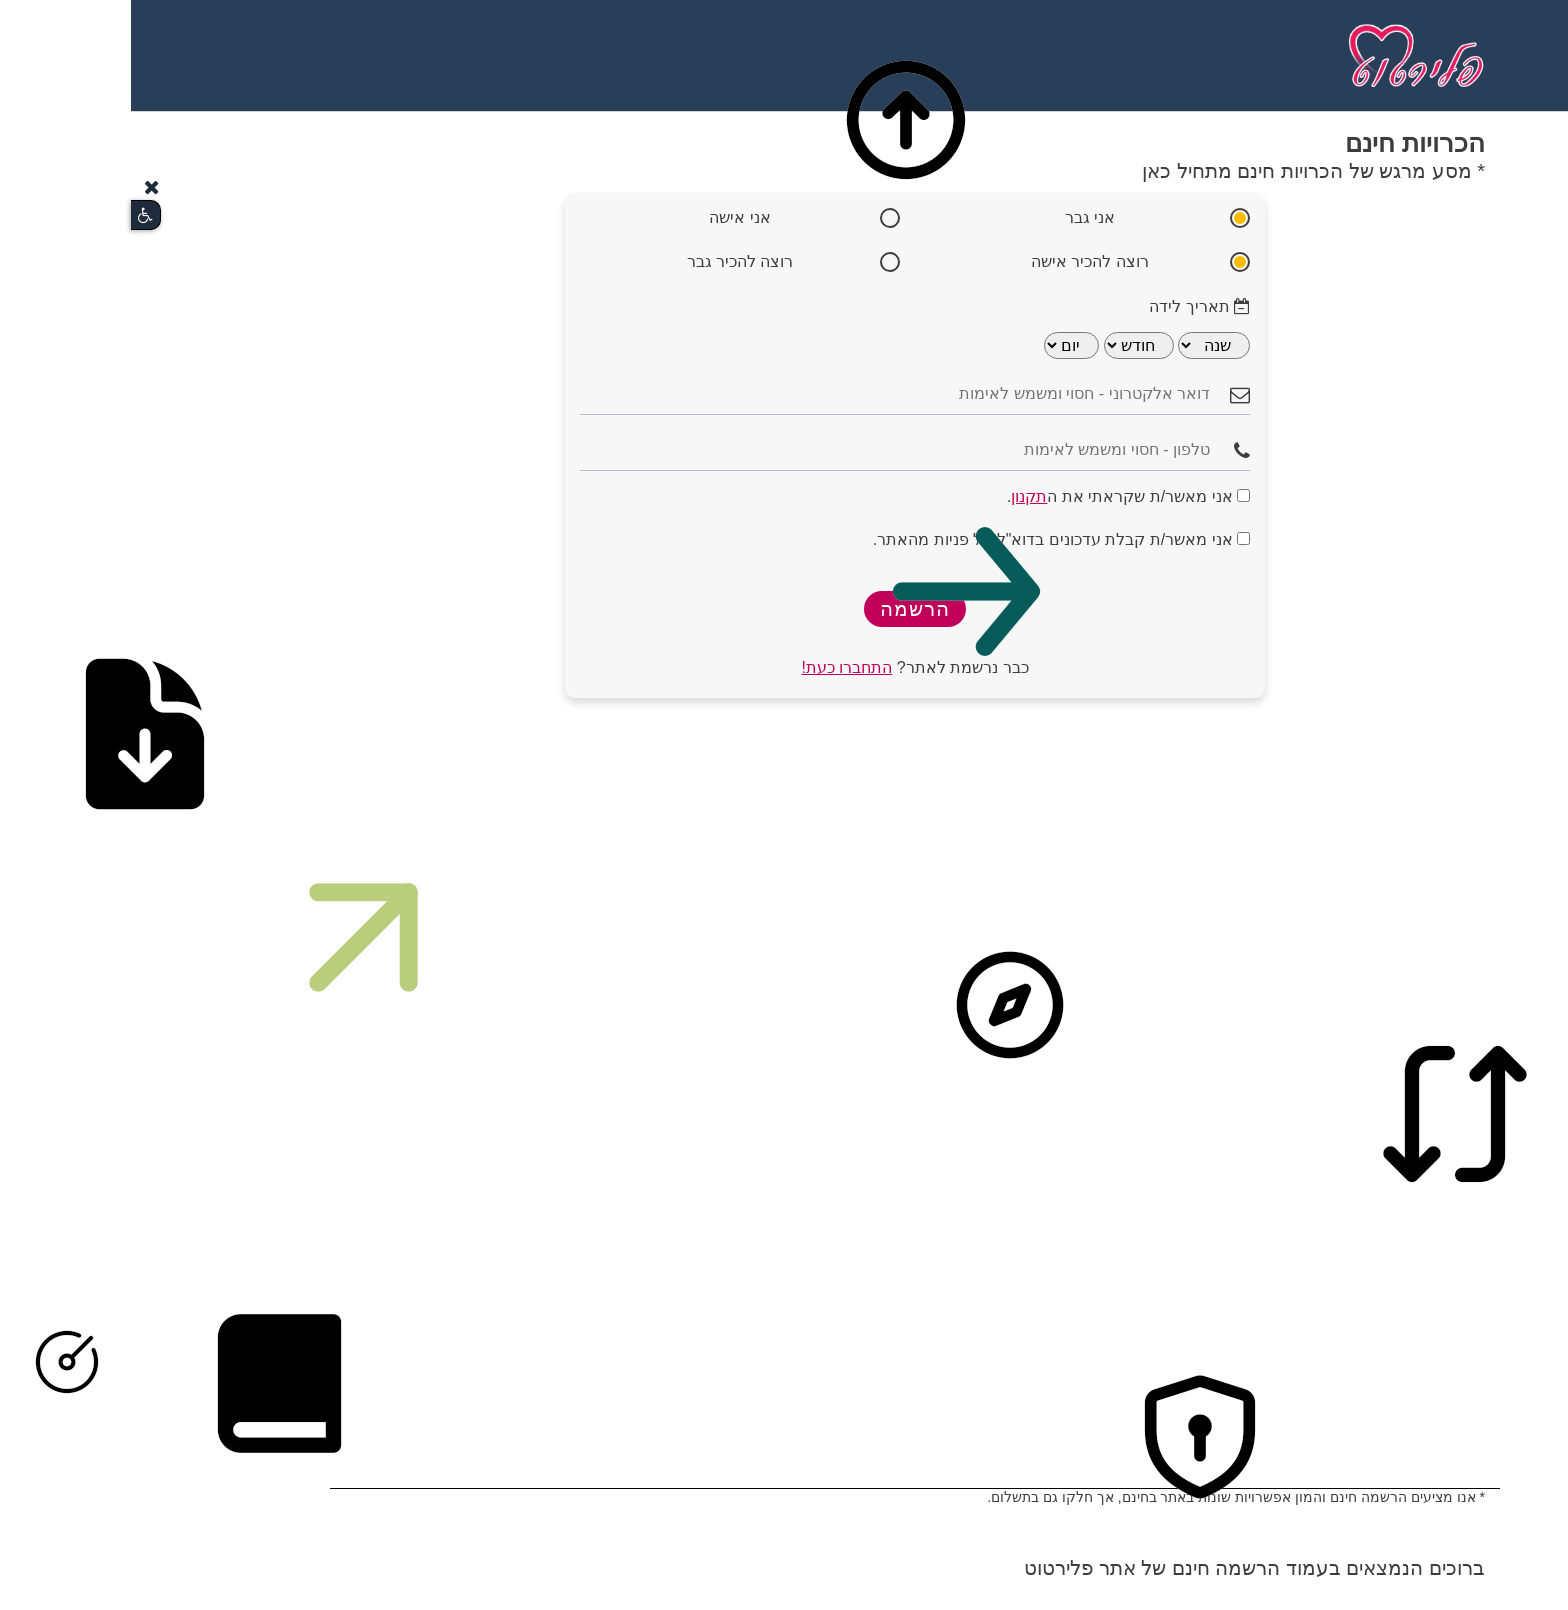  Describe the element at coordinates (966, 591) in the screenshot. I see `go to next item or page` at that location.